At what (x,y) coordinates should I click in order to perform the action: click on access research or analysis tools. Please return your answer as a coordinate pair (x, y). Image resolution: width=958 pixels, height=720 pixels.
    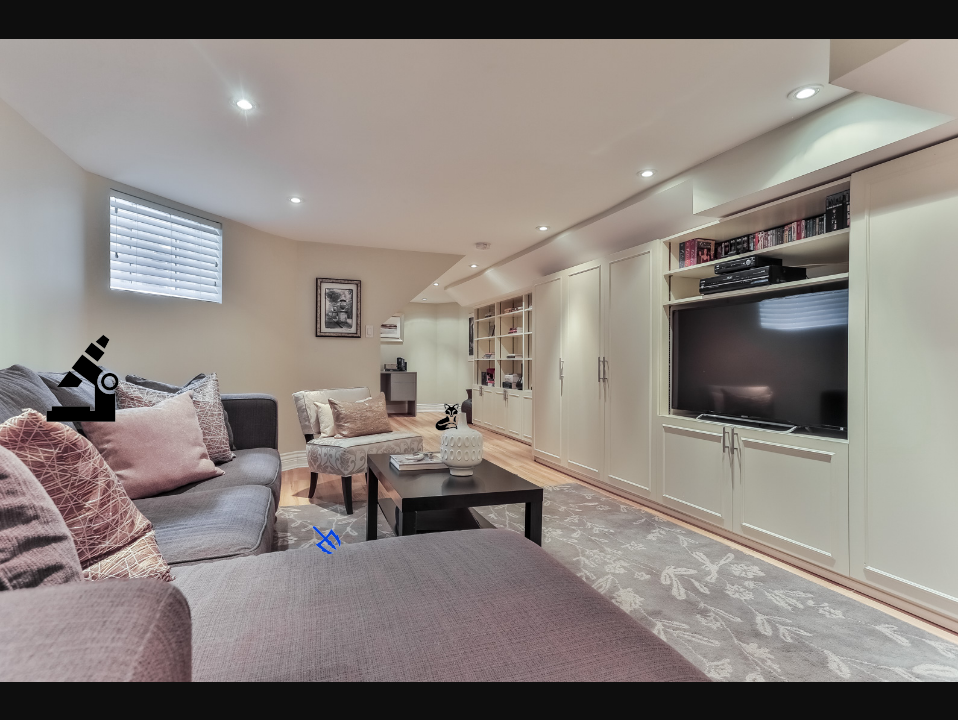
    Looking at the image, I should click on (82, 377).